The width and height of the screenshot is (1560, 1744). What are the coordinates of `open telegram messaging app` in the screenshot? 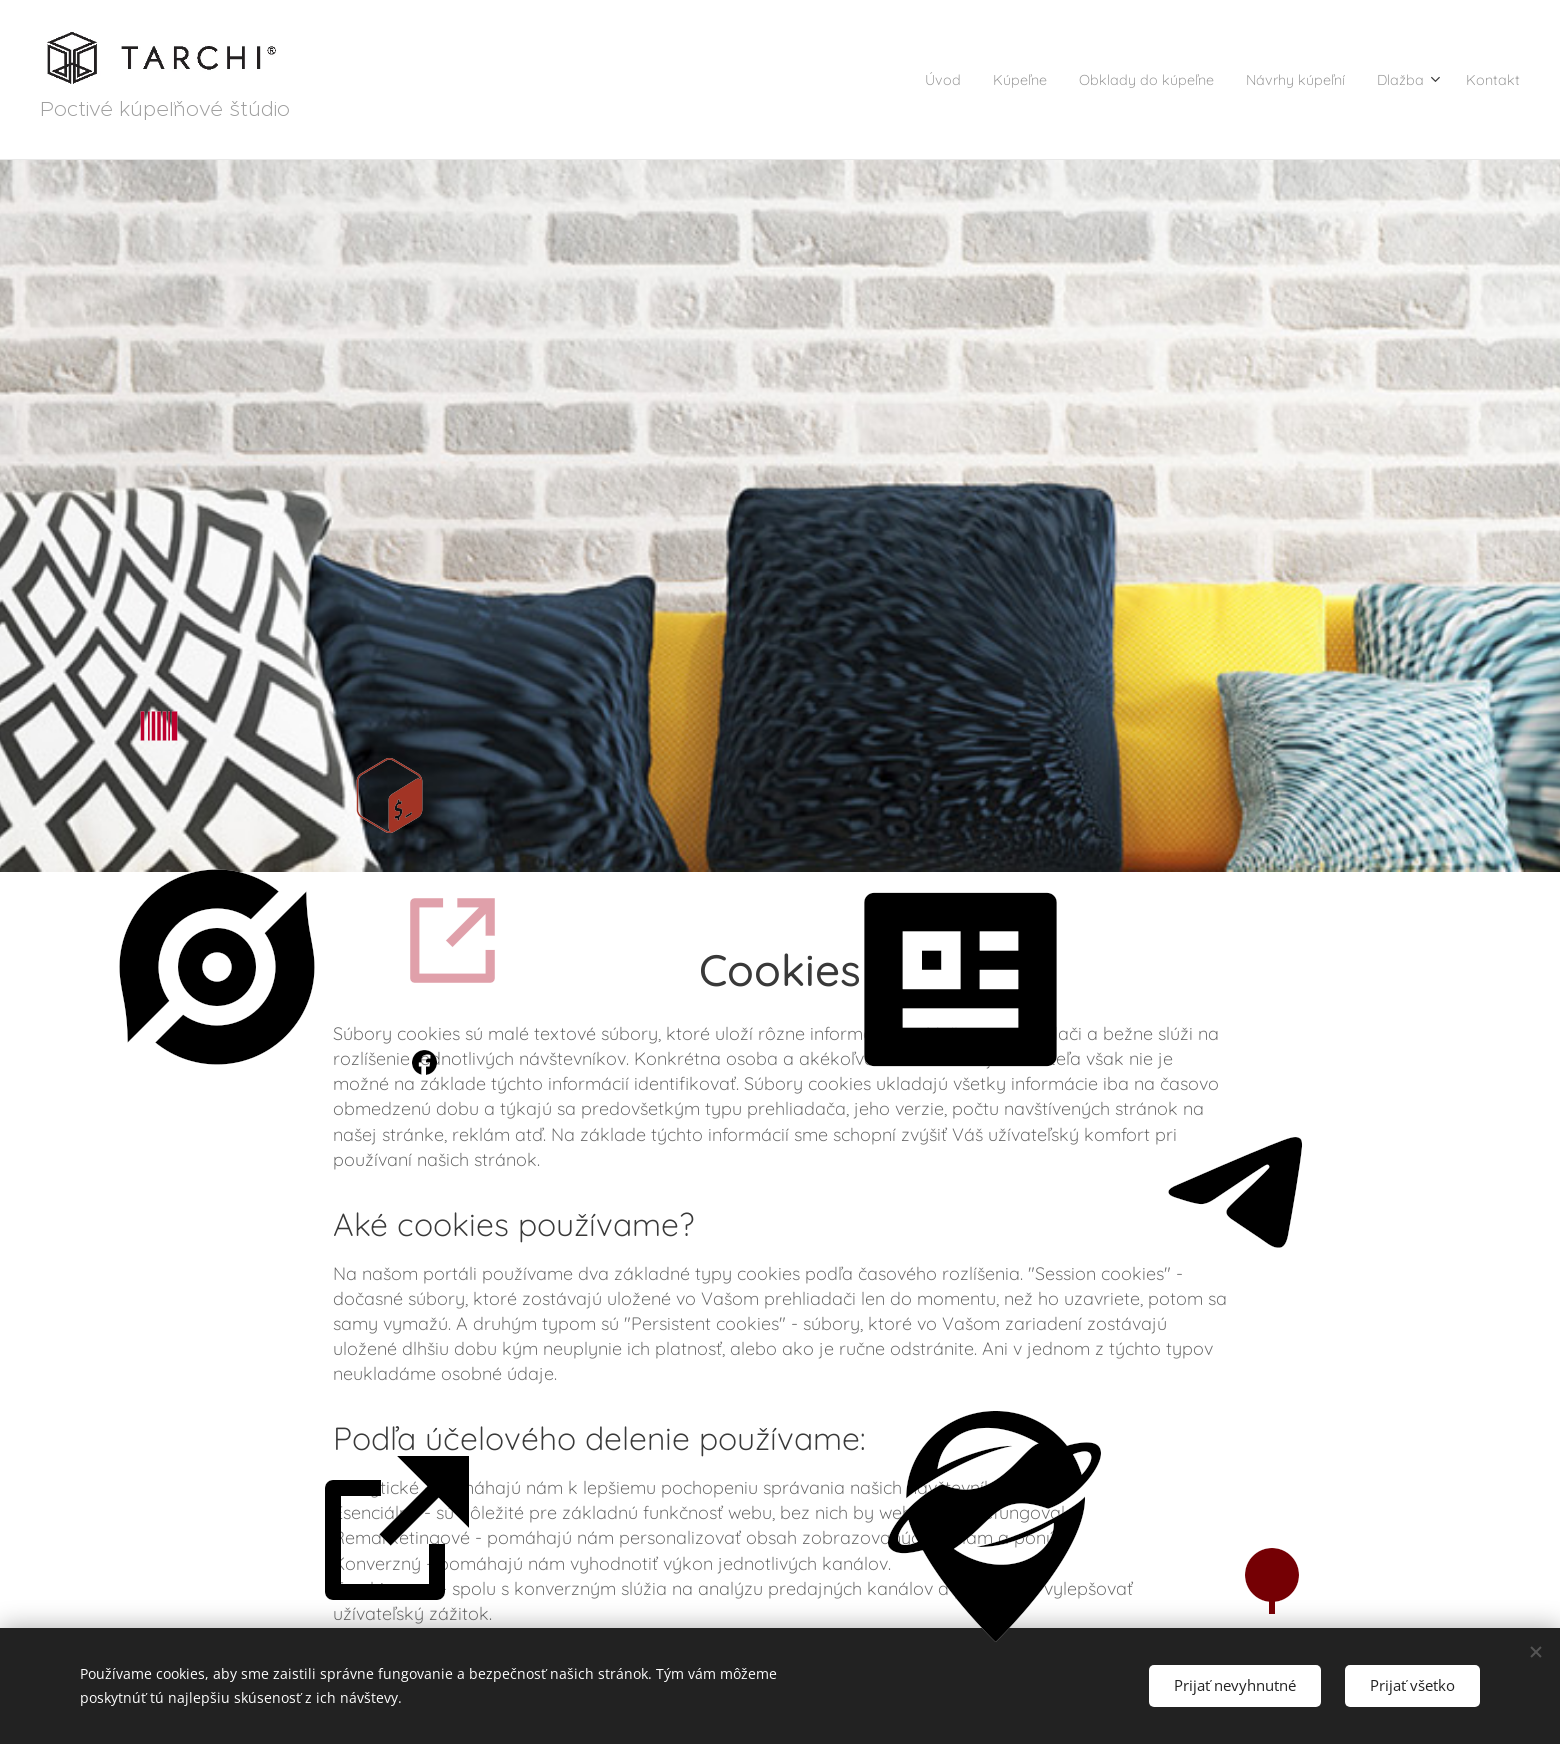 It's located at (1245, 1186).